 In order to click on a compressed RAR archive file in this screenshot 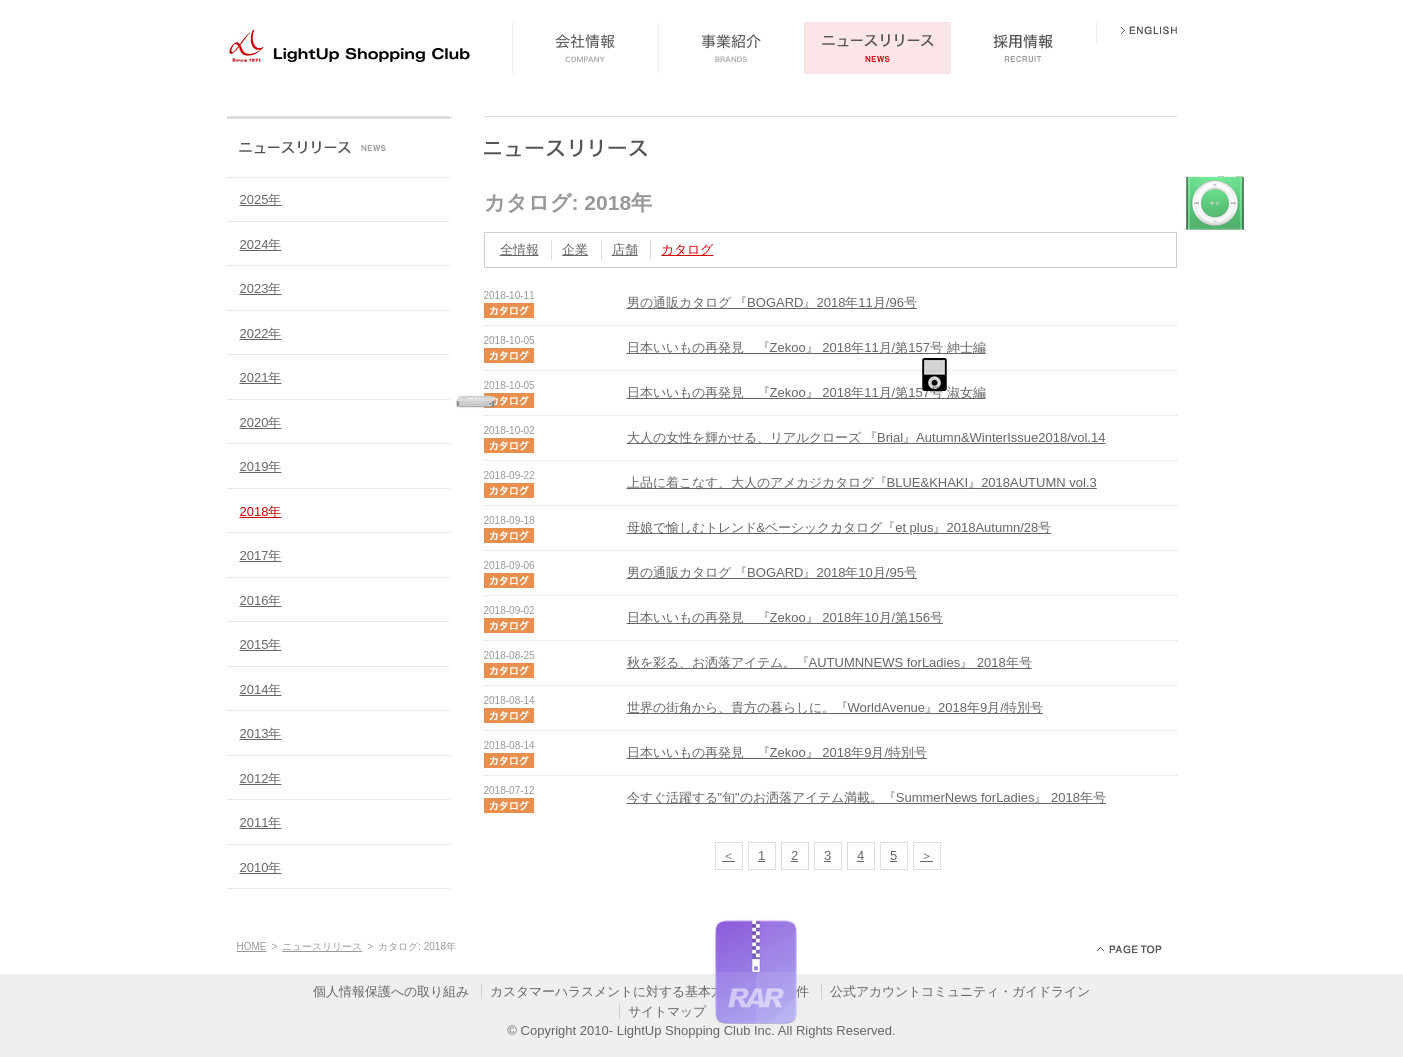, I will do `click(756, 972)`.